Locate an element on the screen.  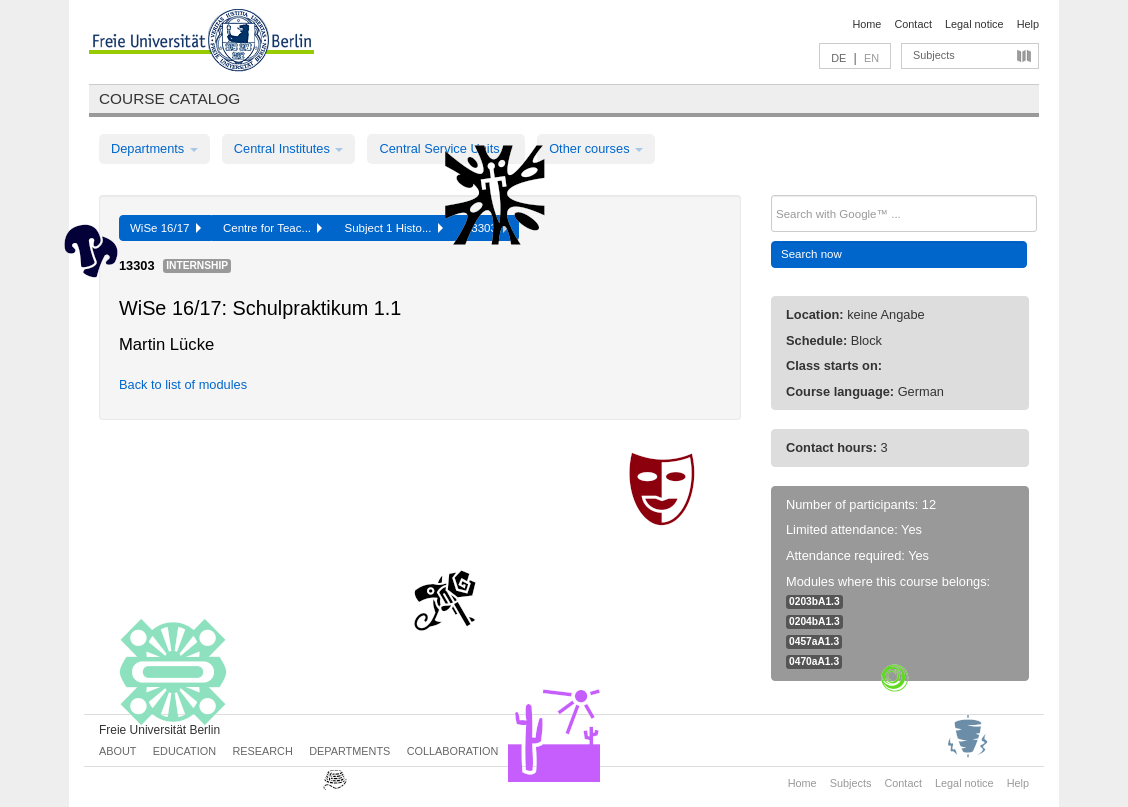
access food or restaurant options in a game is located at coordinates (968, 736).